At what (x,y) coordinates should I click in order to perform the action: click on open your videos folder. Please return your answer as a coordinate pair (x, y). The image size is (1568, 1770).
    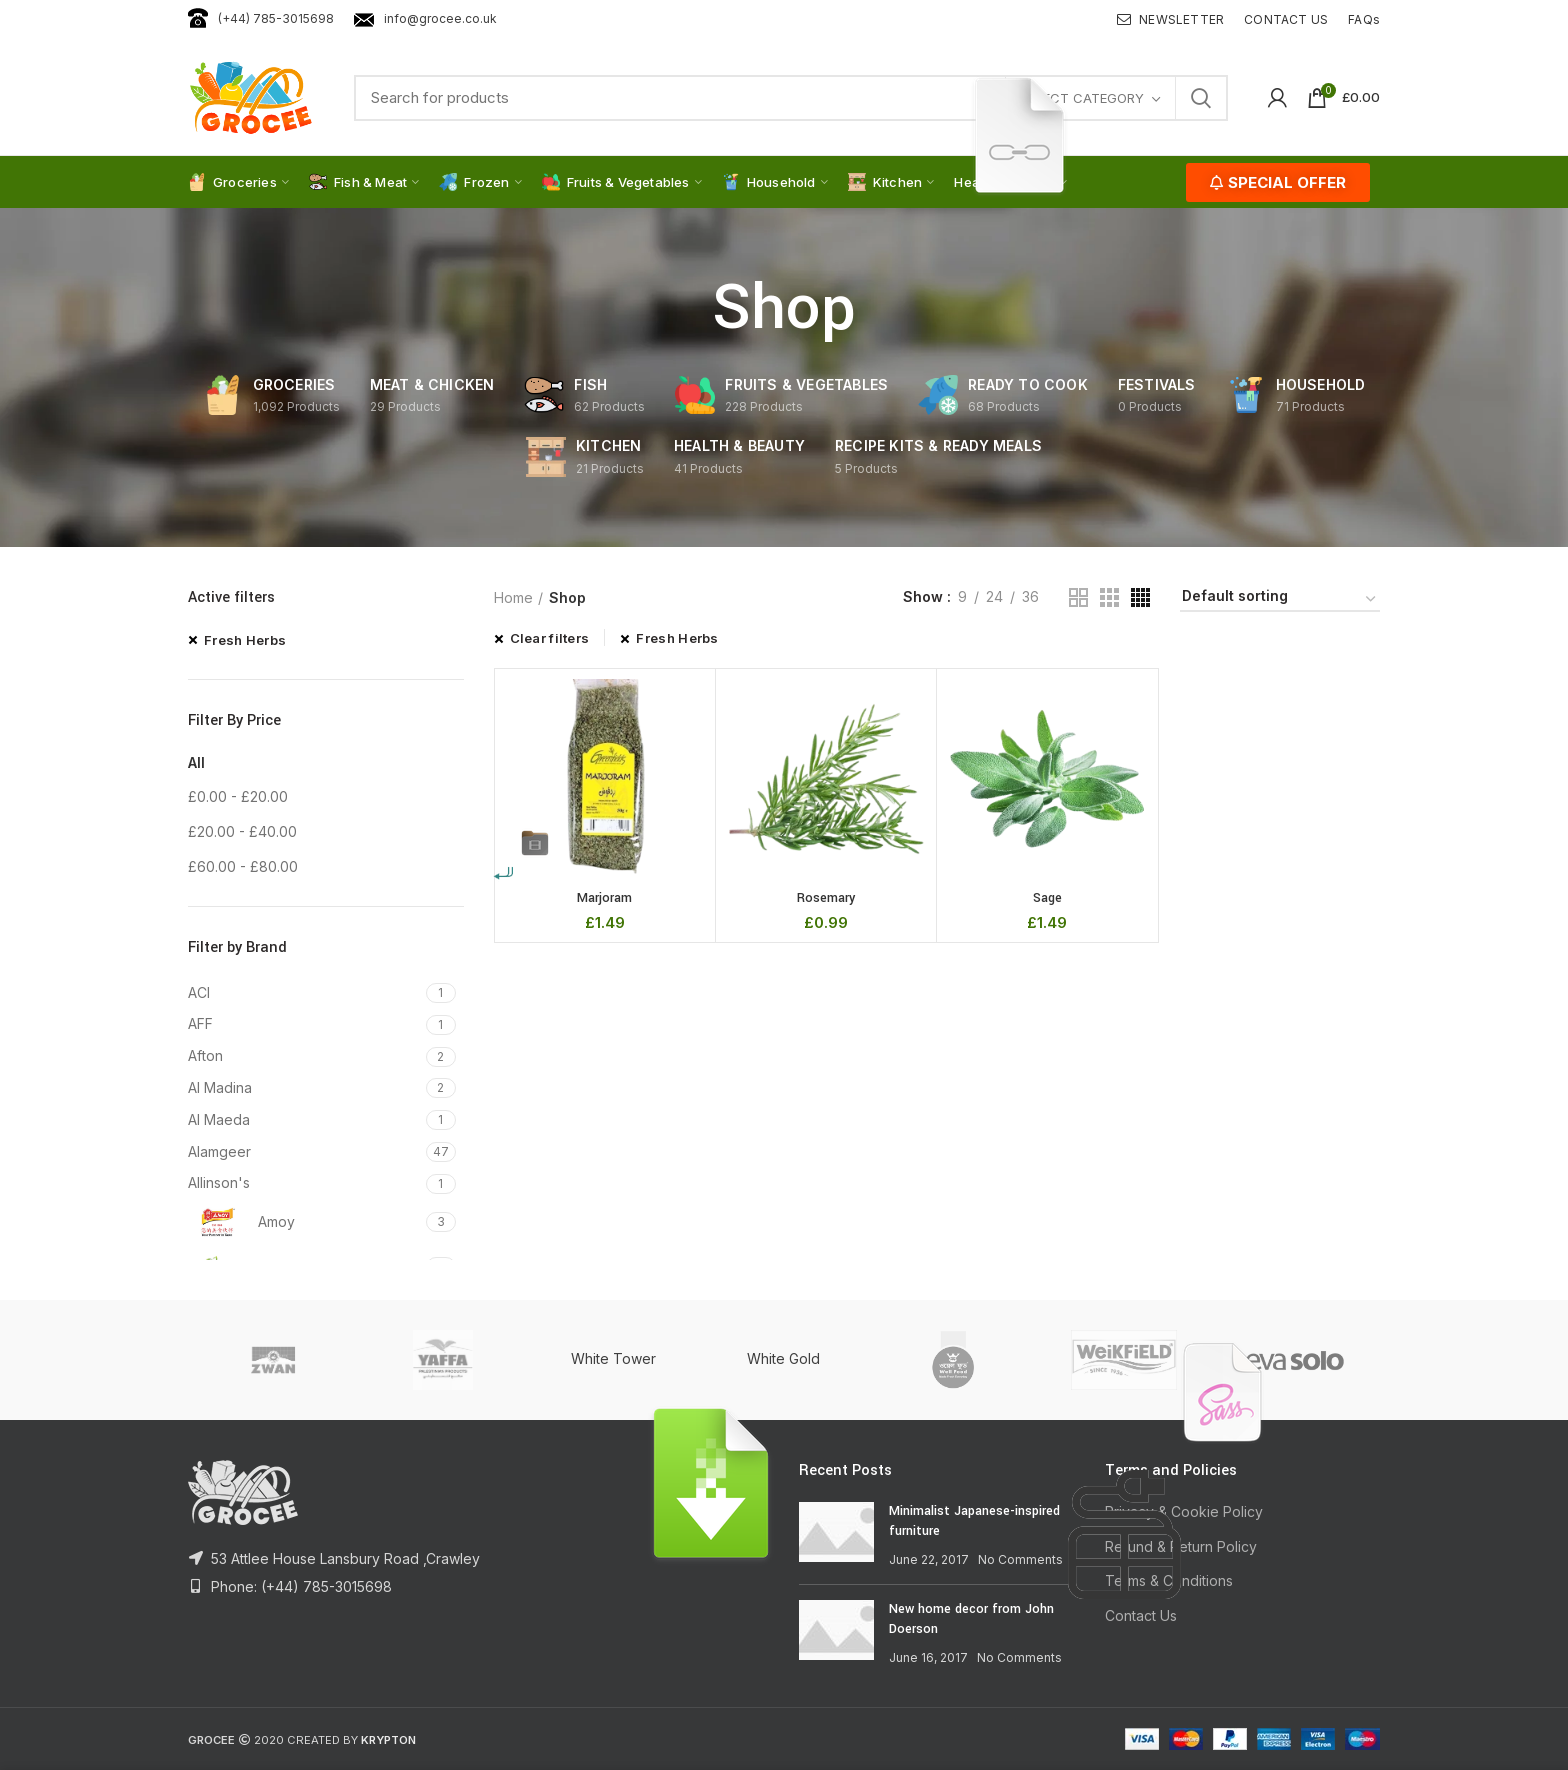
    Looking at the image, I should click on (535, 843).